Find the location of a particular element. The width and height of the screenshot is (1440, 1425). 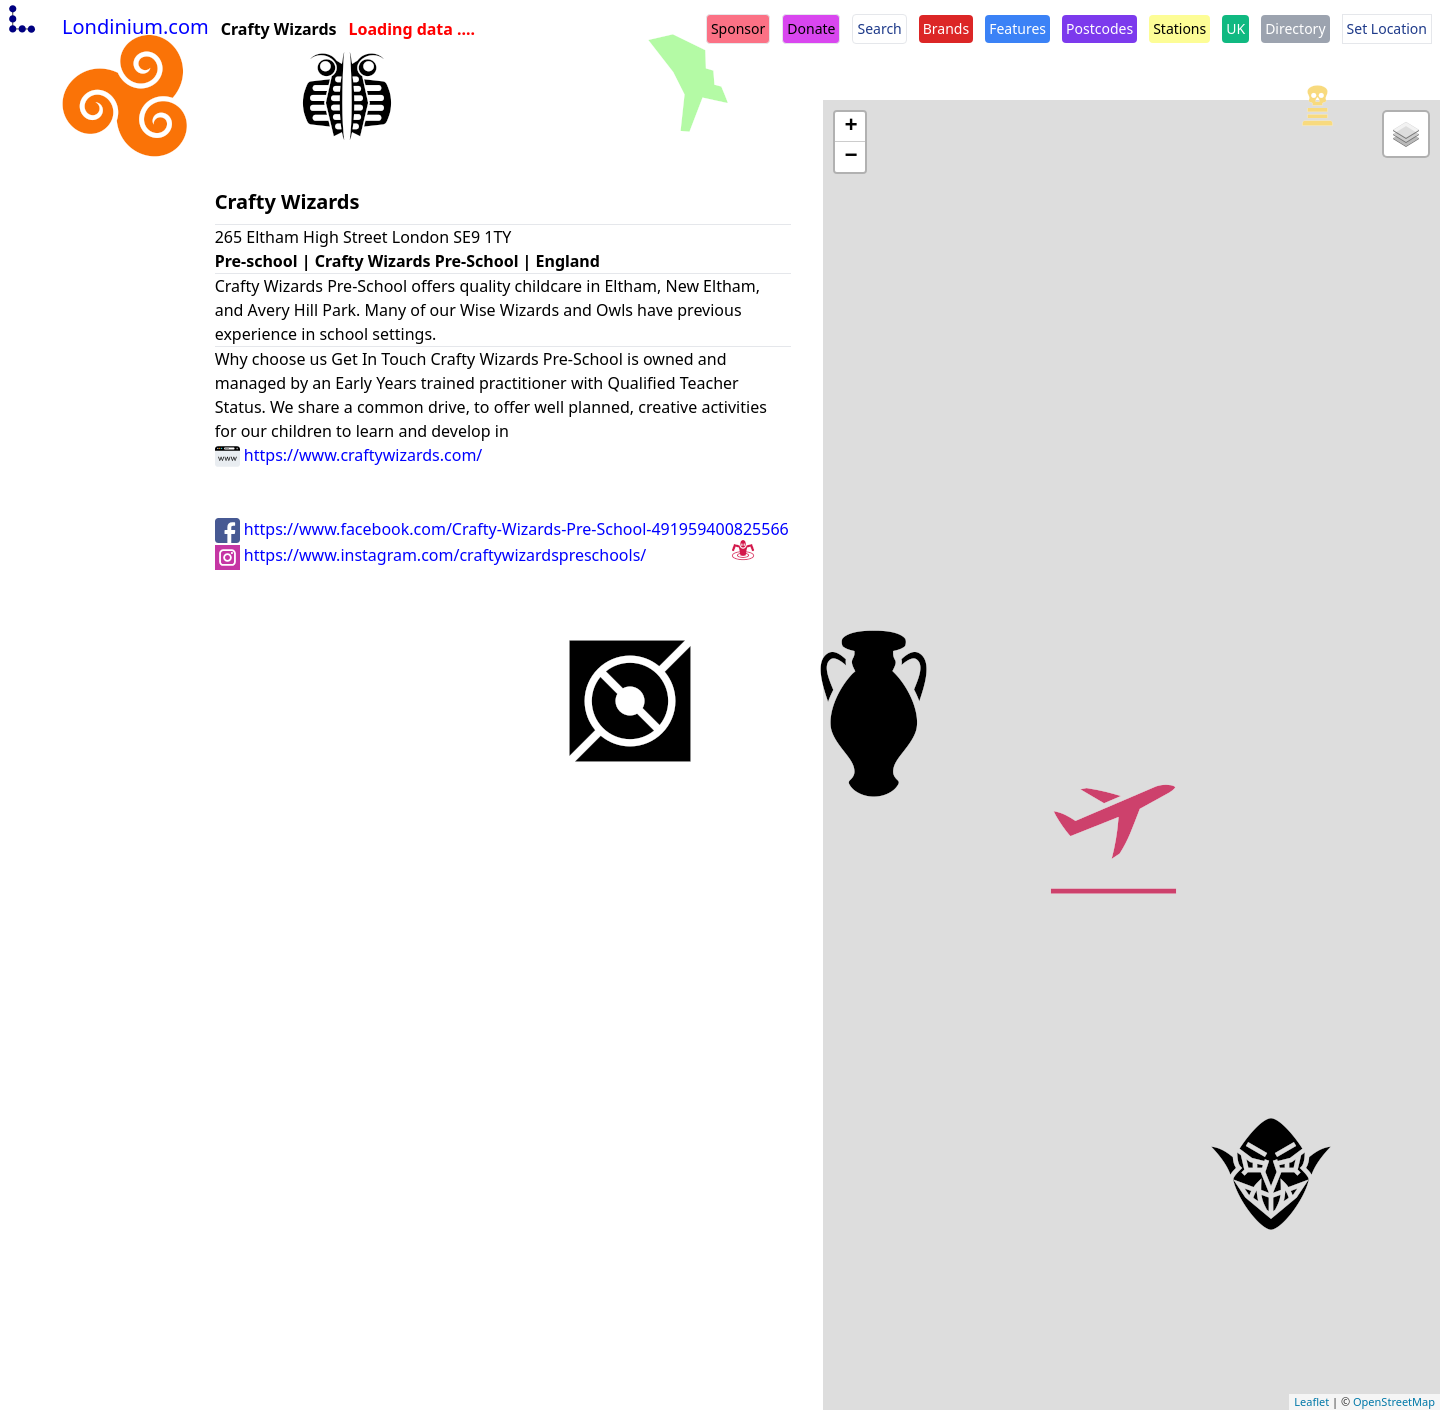

browse ancient or historical artifacts is located at coordinates (874, 714).